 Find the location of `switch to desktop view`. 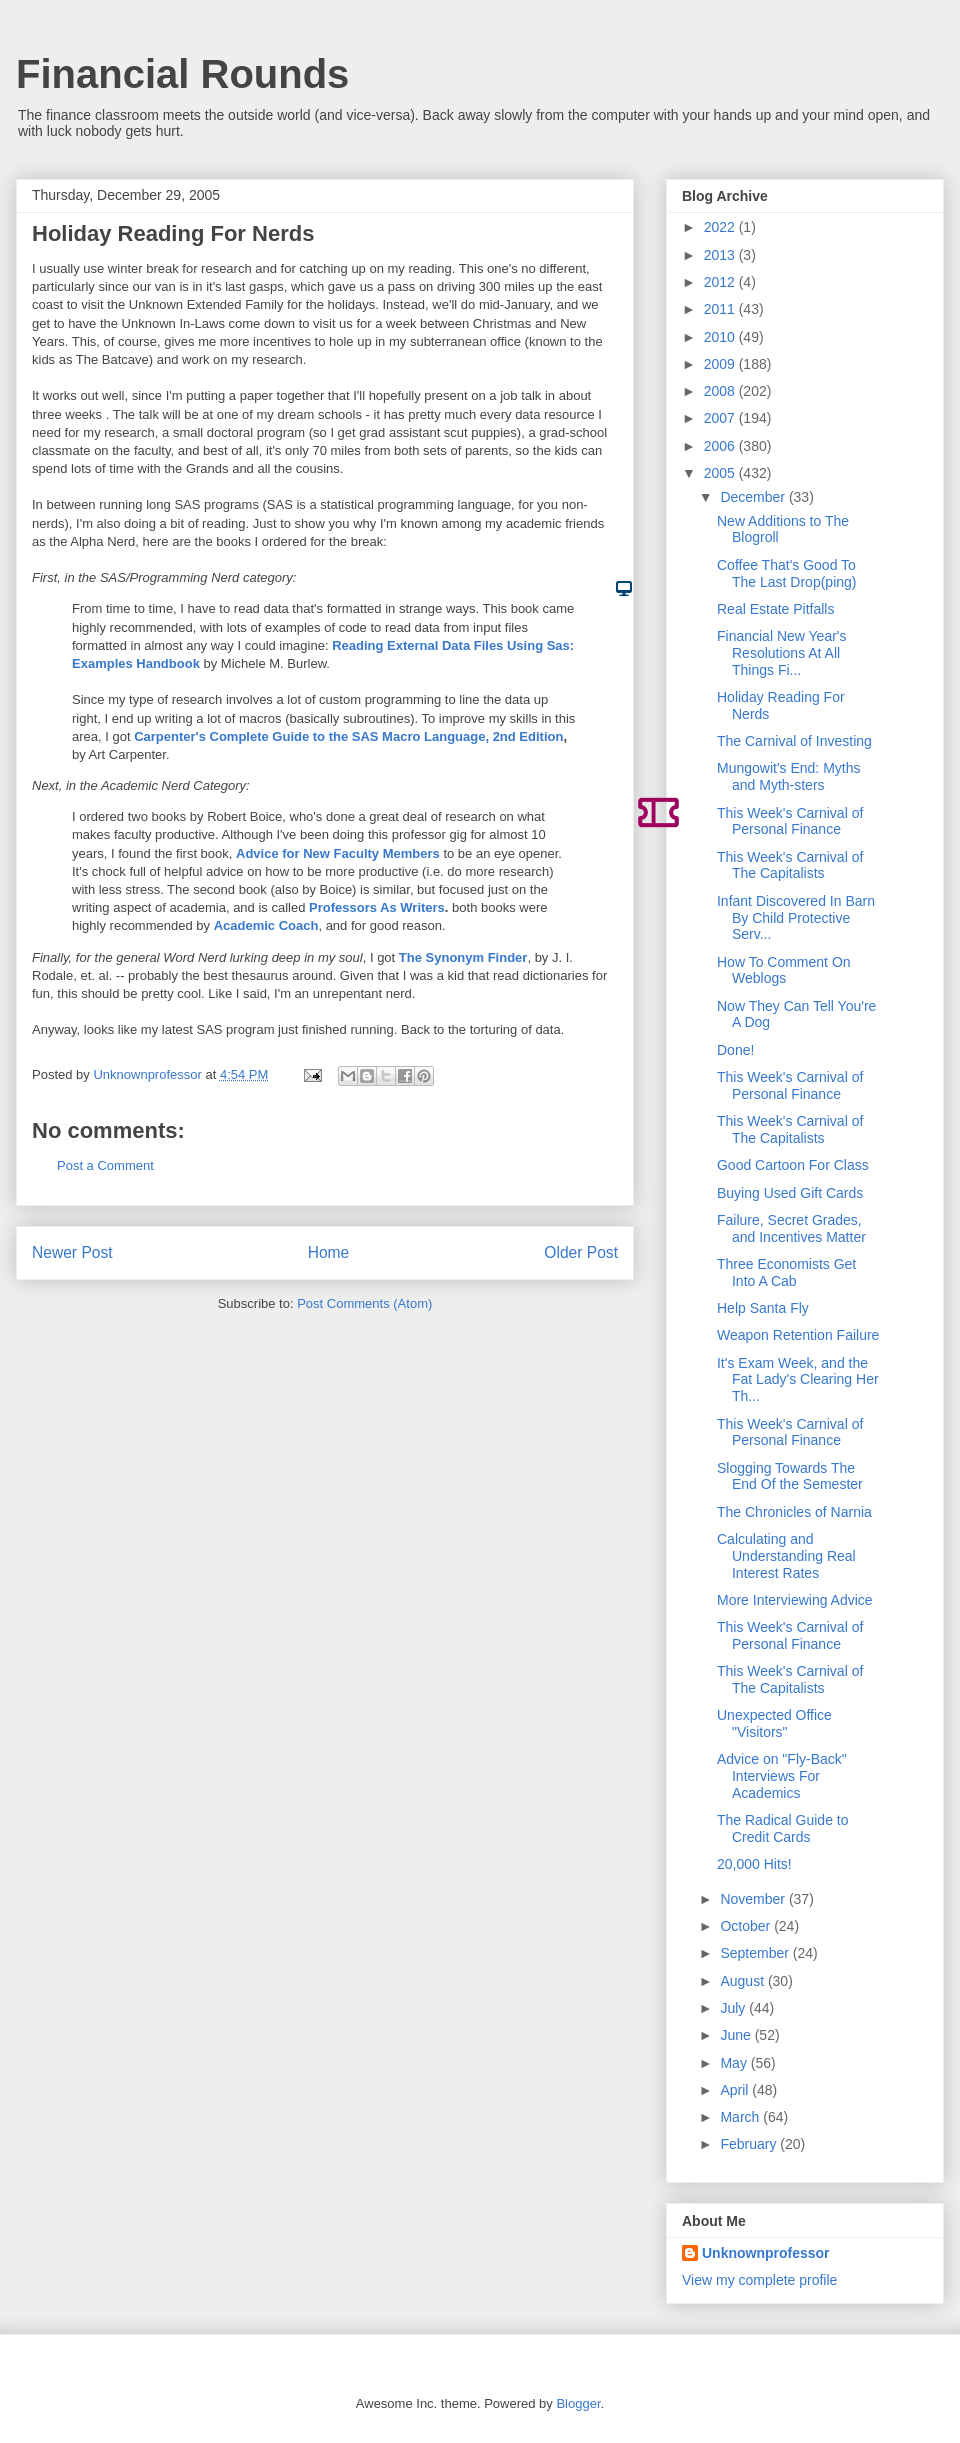

switch to desktop view is located at coordinates (624, 588).